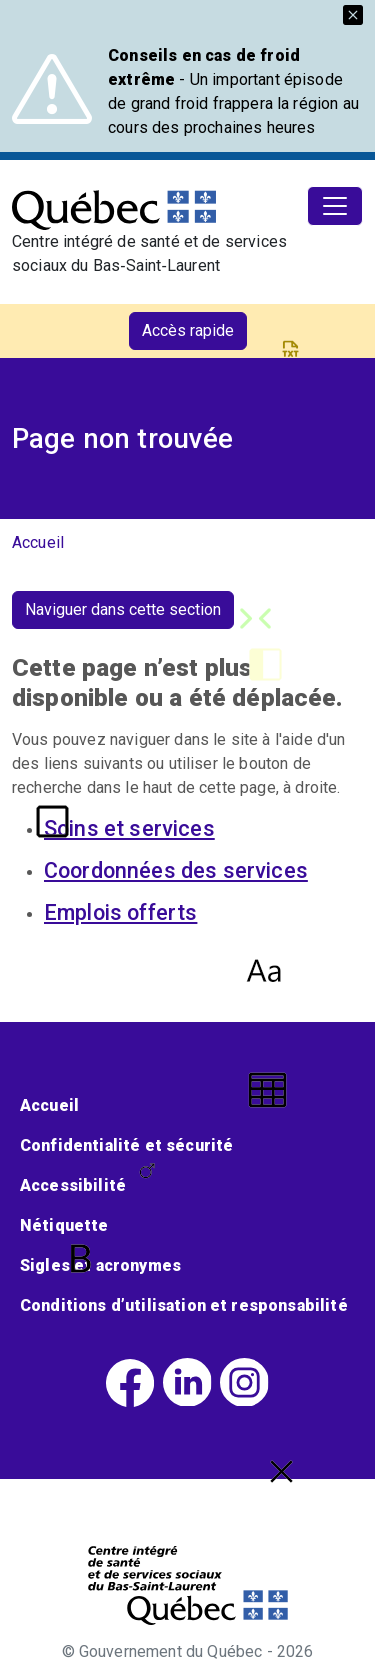 The height and width of the screenshot is (1680, 375). What do you see at coordinates (281, 1471) in the screenshot?
I see `close the current window or tab` at bounding box center [281, 1471].